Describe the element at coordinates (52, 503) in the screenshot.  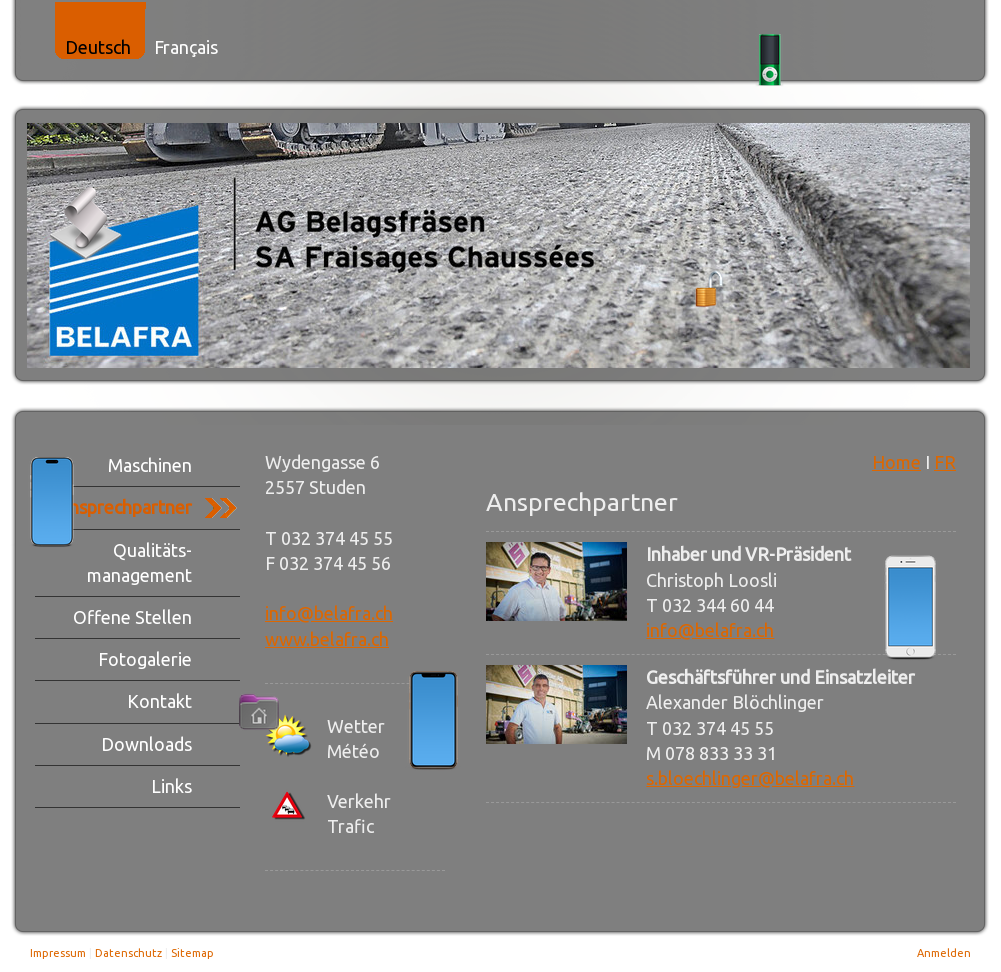
I see `connected iPhone device` at that location.